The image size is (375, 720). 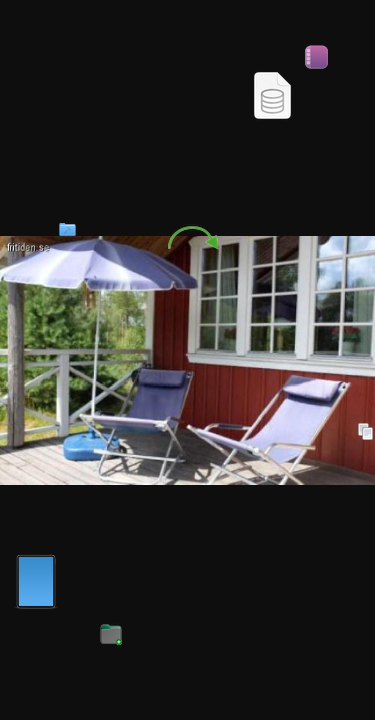 I want to click on iPad Pro device icon, so click(x=36, y=582).